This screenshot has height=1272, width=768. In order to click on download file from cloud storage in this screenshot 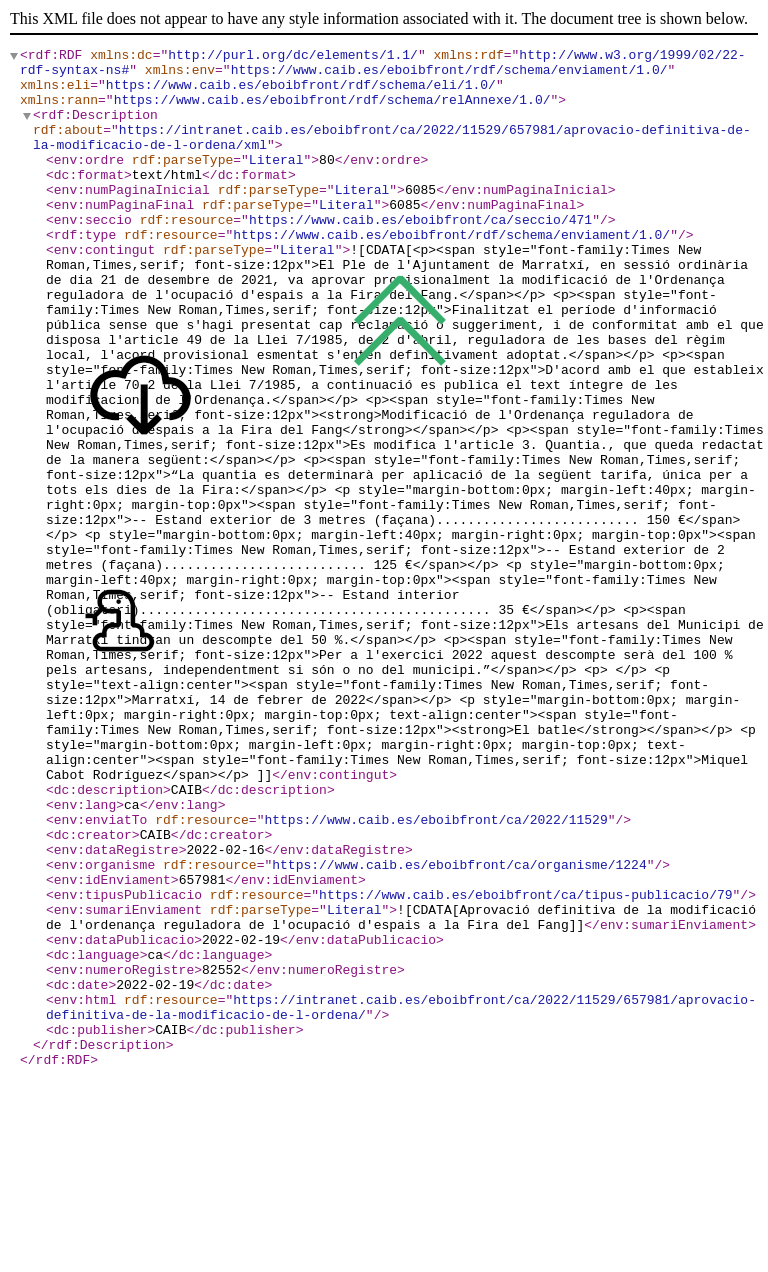, I will do `click(140, 391)`.